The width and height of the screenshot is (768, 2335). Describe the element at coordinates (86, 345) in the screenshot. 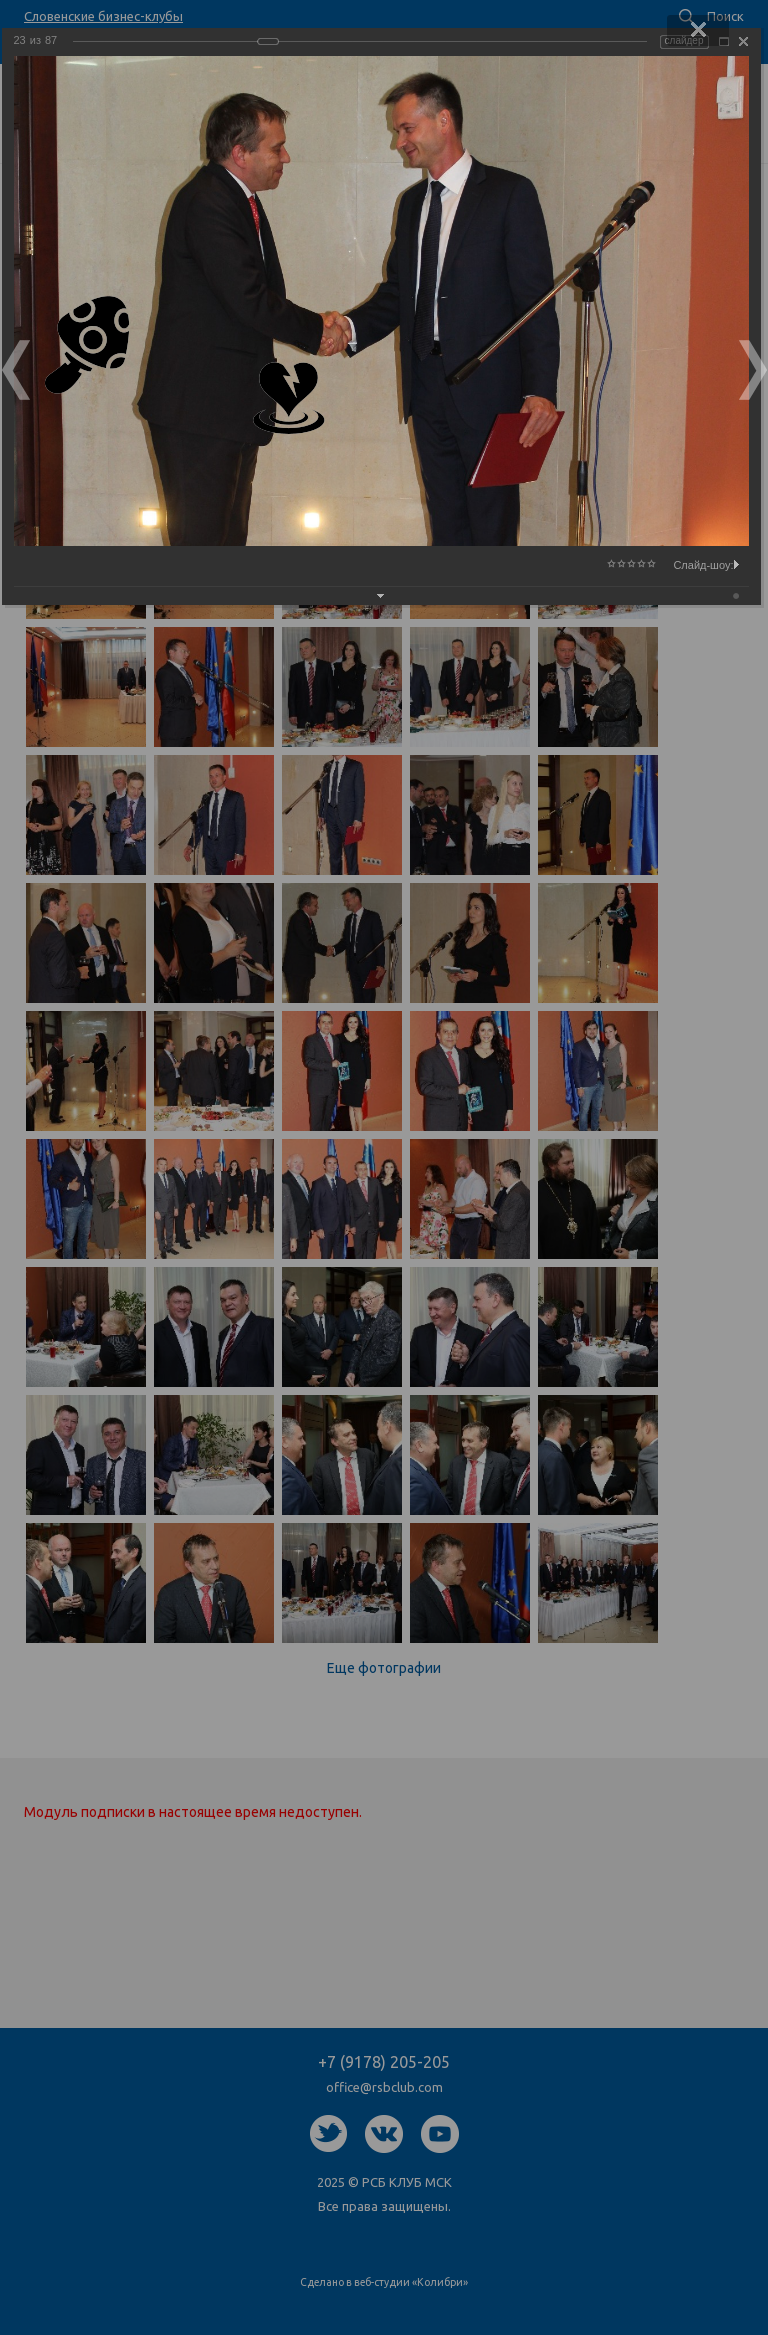

I see `collect a mushroom item in-game` at that location.